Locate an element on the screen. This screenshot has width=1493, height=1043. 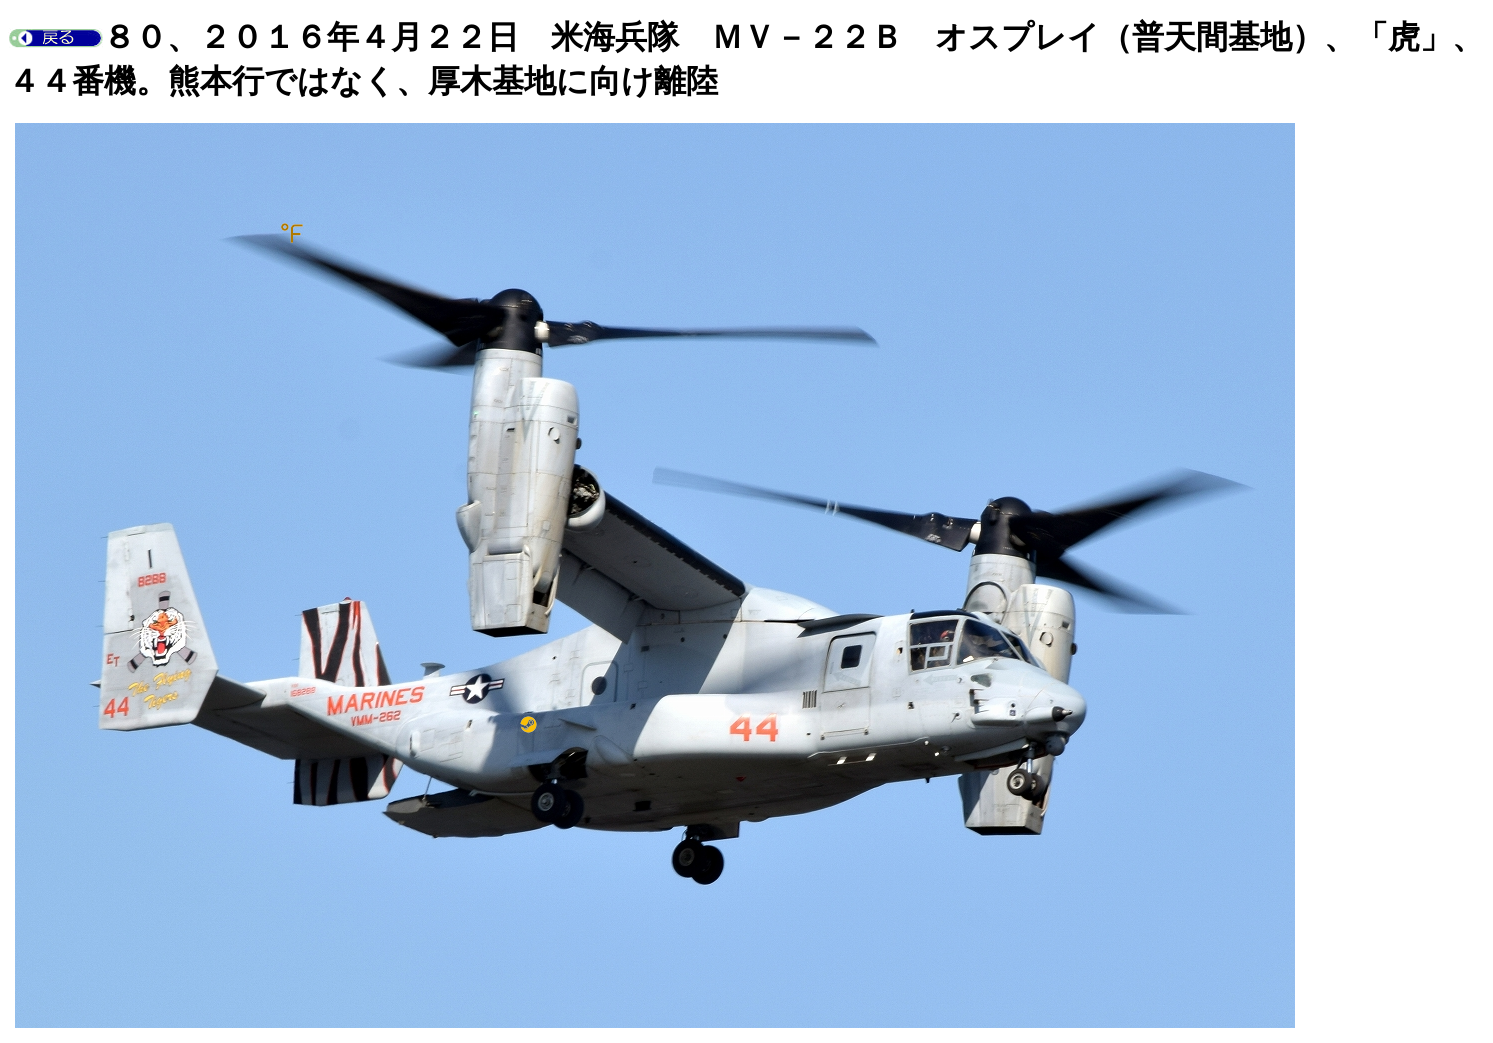
open Steam gaming platform is located at coordinates (528, 724).